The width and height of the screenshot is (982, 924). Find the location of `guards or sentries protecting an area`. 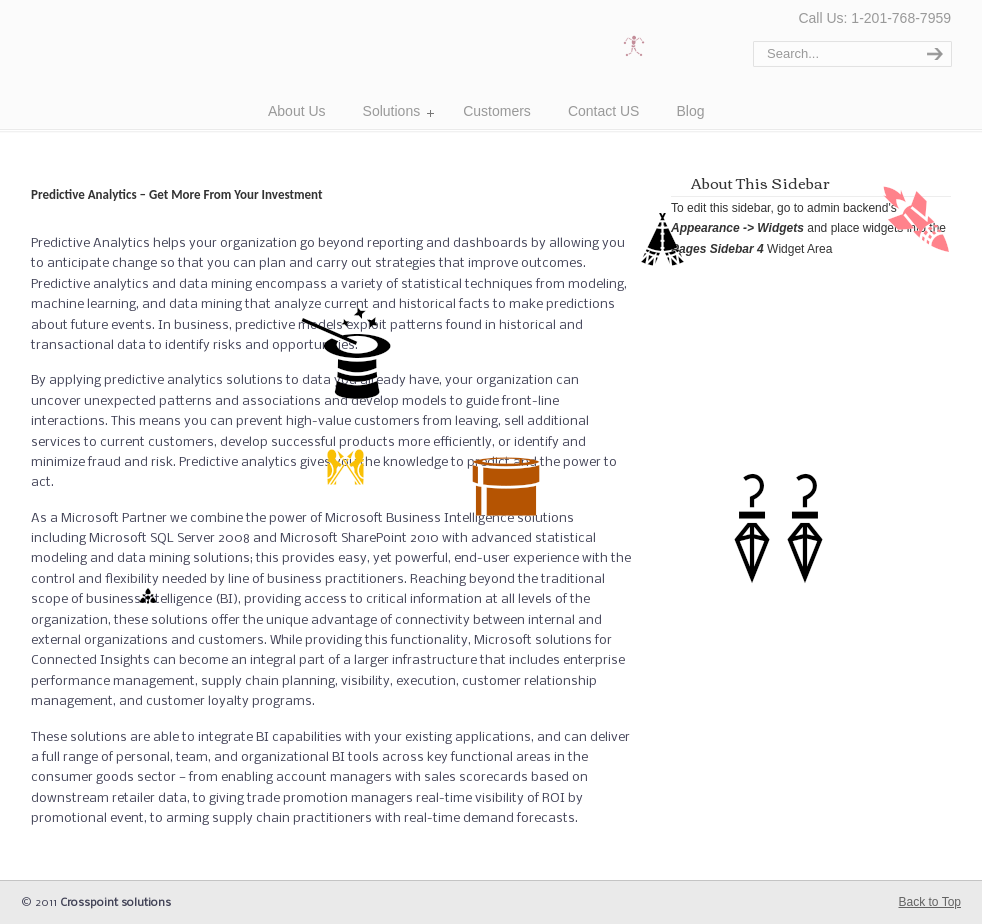

guards or sentries protecting an area is located at coordinates (345, 466).